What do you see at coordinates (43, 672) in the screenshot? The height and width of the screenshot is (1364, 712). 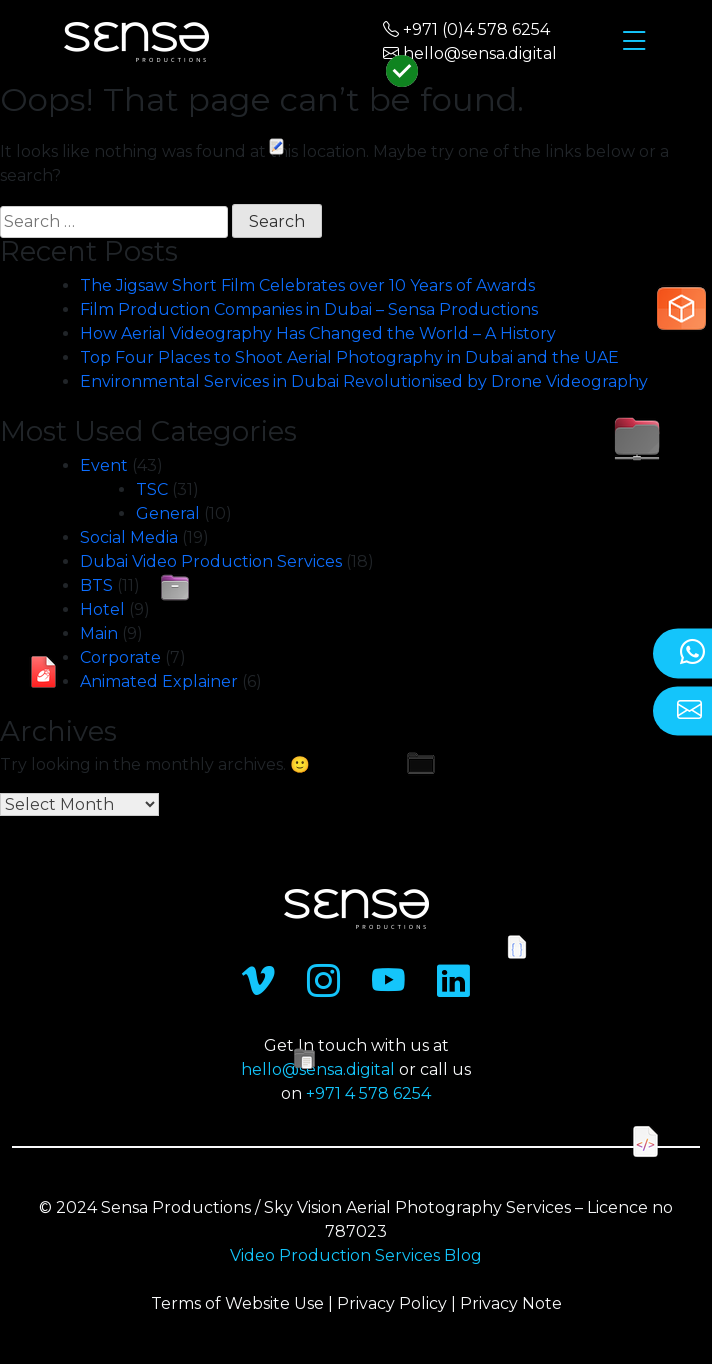 I see `a ruby programming language file` at bounding box center [43, 672].